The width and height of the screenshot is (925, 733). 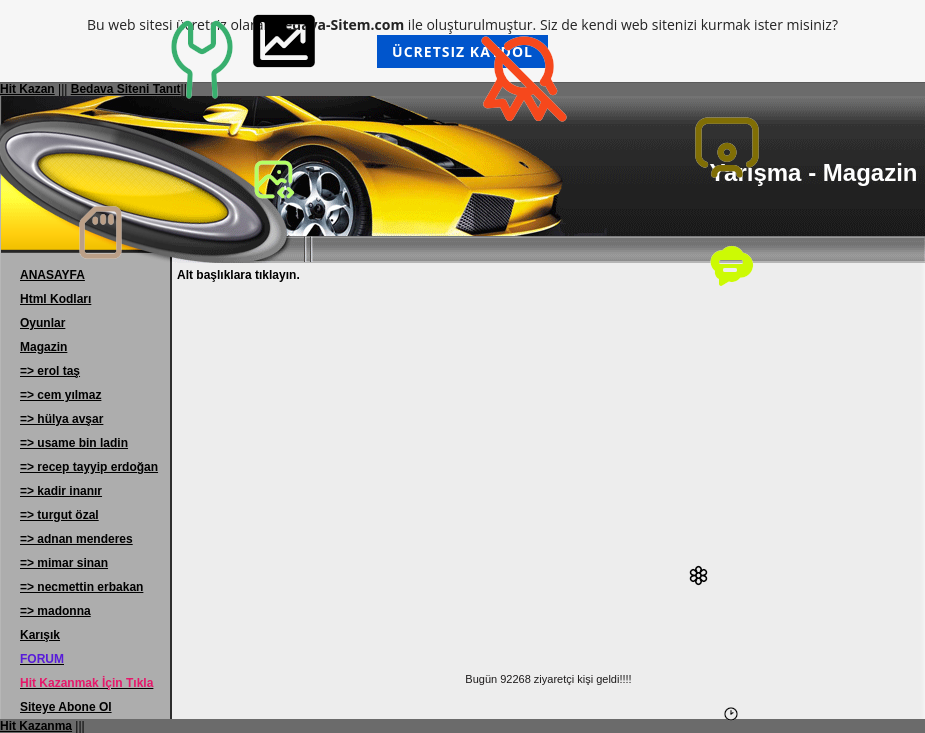 I want to click on access garden or plant care features, so click(x=698, y=575).